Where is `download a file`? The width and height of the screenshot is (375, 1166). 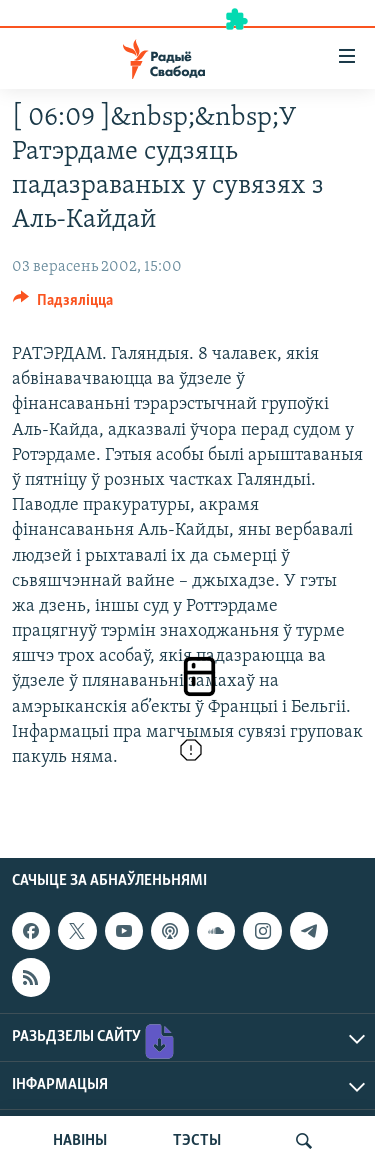 download a file is located at coordinates (159, 1041).